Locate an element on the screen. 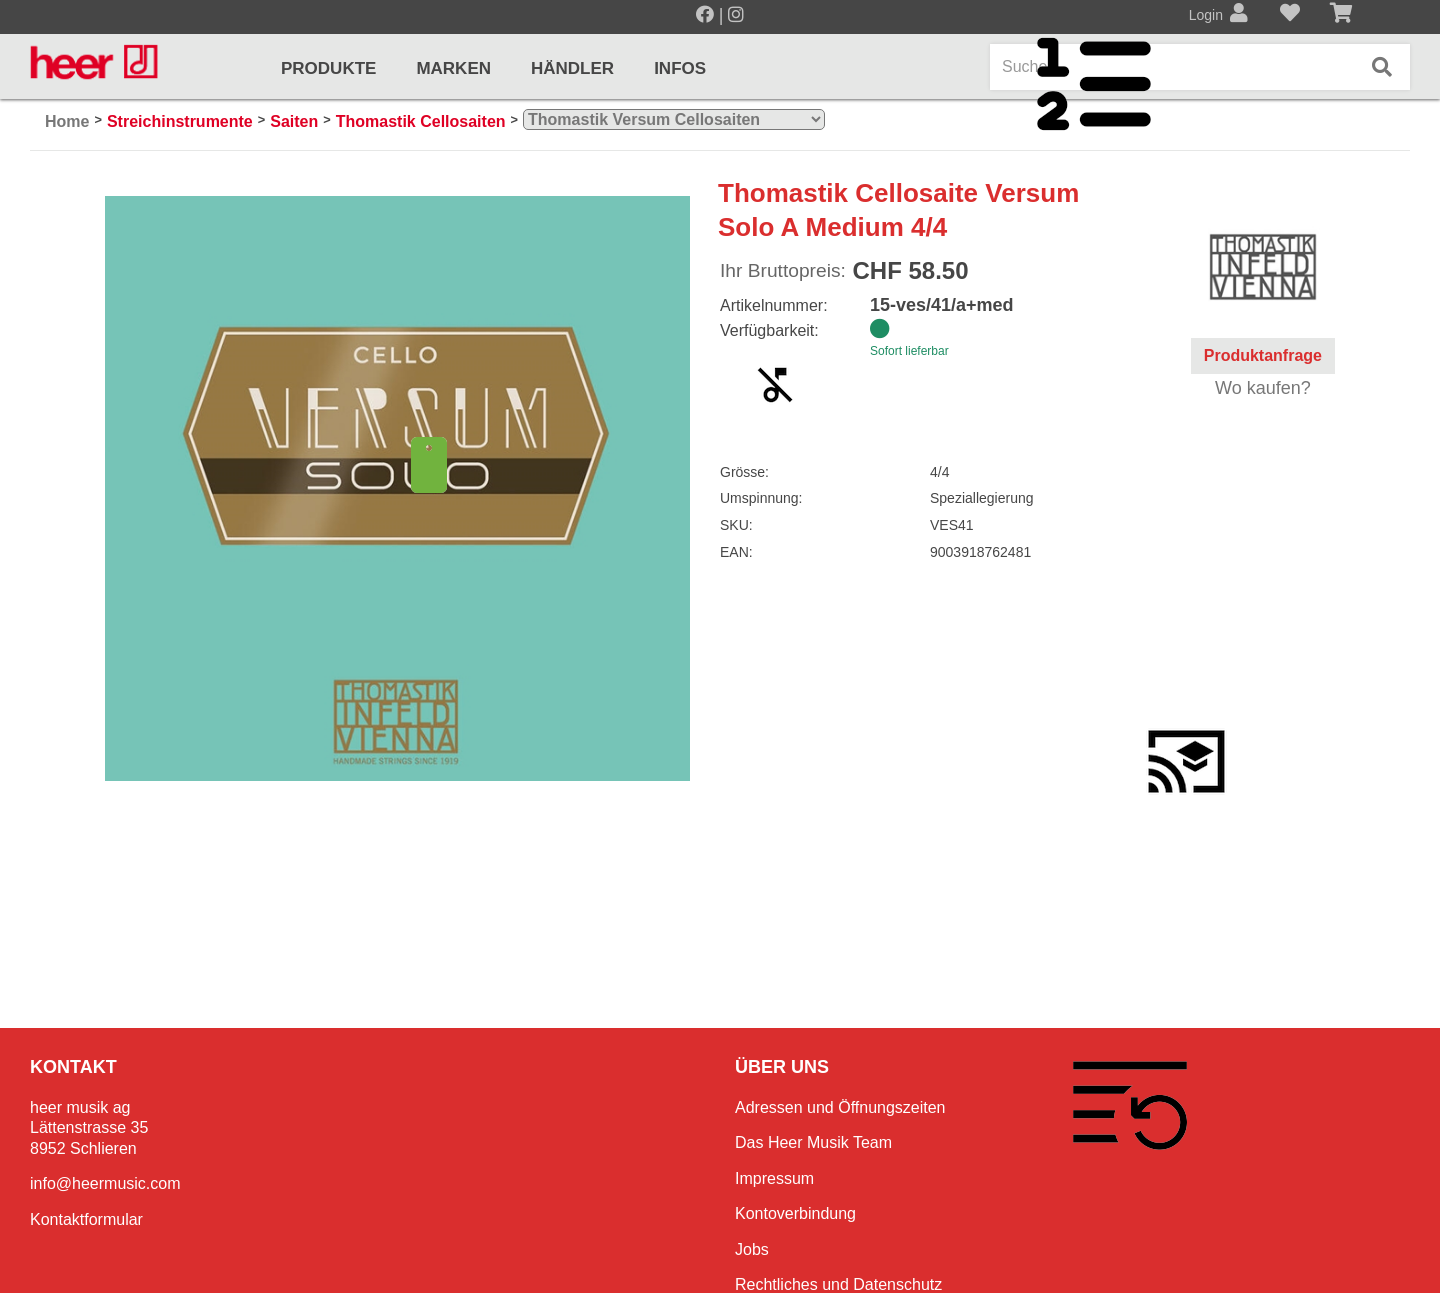 The width and height of the screenshot is (1440, 1293). mute or disable music playback is located at coordinates (775, 385).